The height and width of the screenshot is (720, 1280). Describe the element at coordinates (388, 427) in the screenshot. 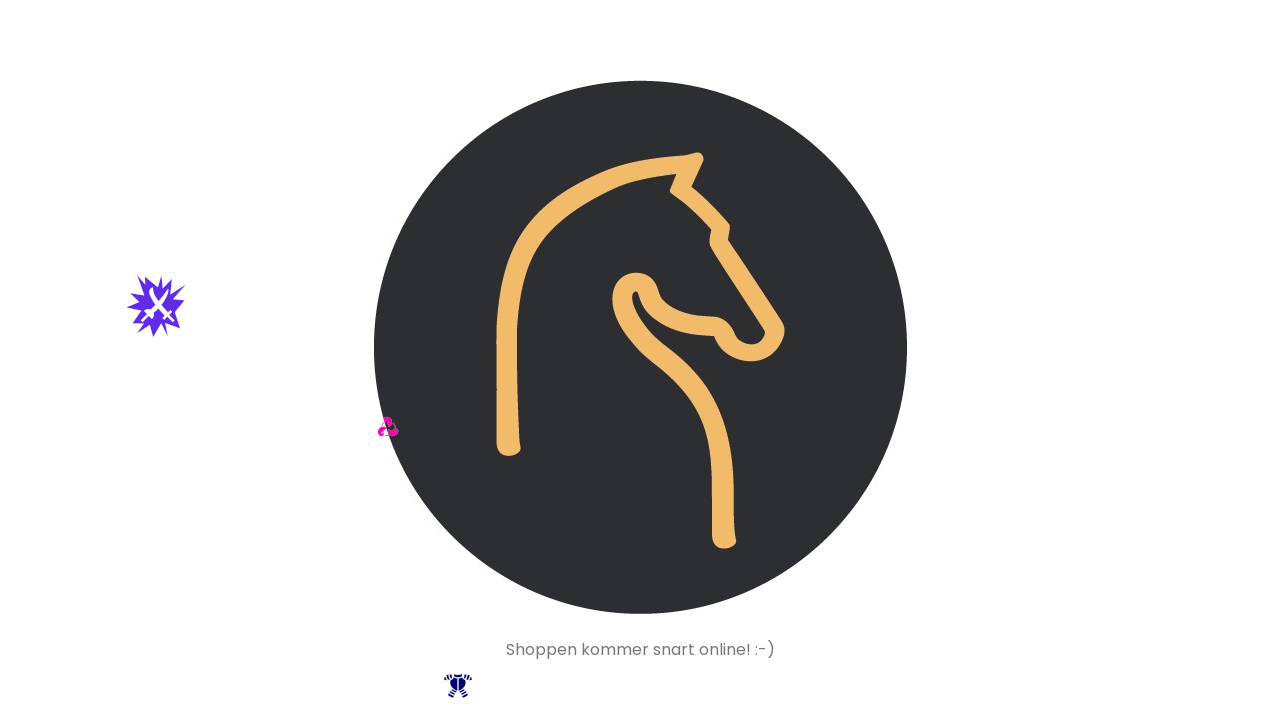

I see `collect or view shell items in game inventory` at that location.